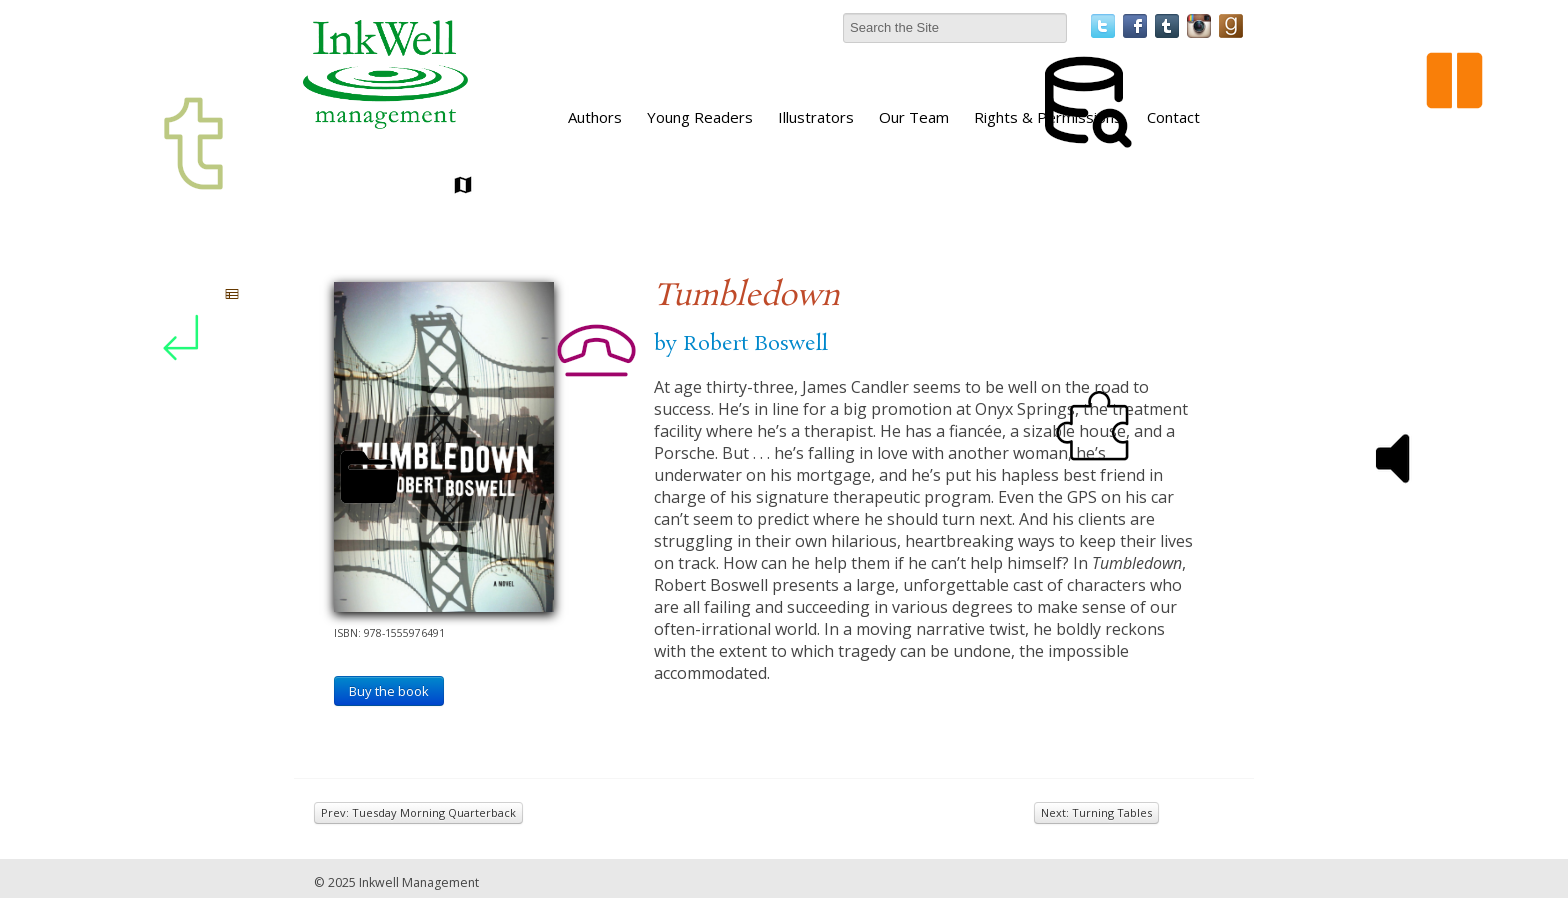 Image resolution: width=1568 pixels, height=898 pixels. What do you see at coordinates (1084, 100) in the screenshot?
I see `search within a database` at bounding box center [1084, 100].